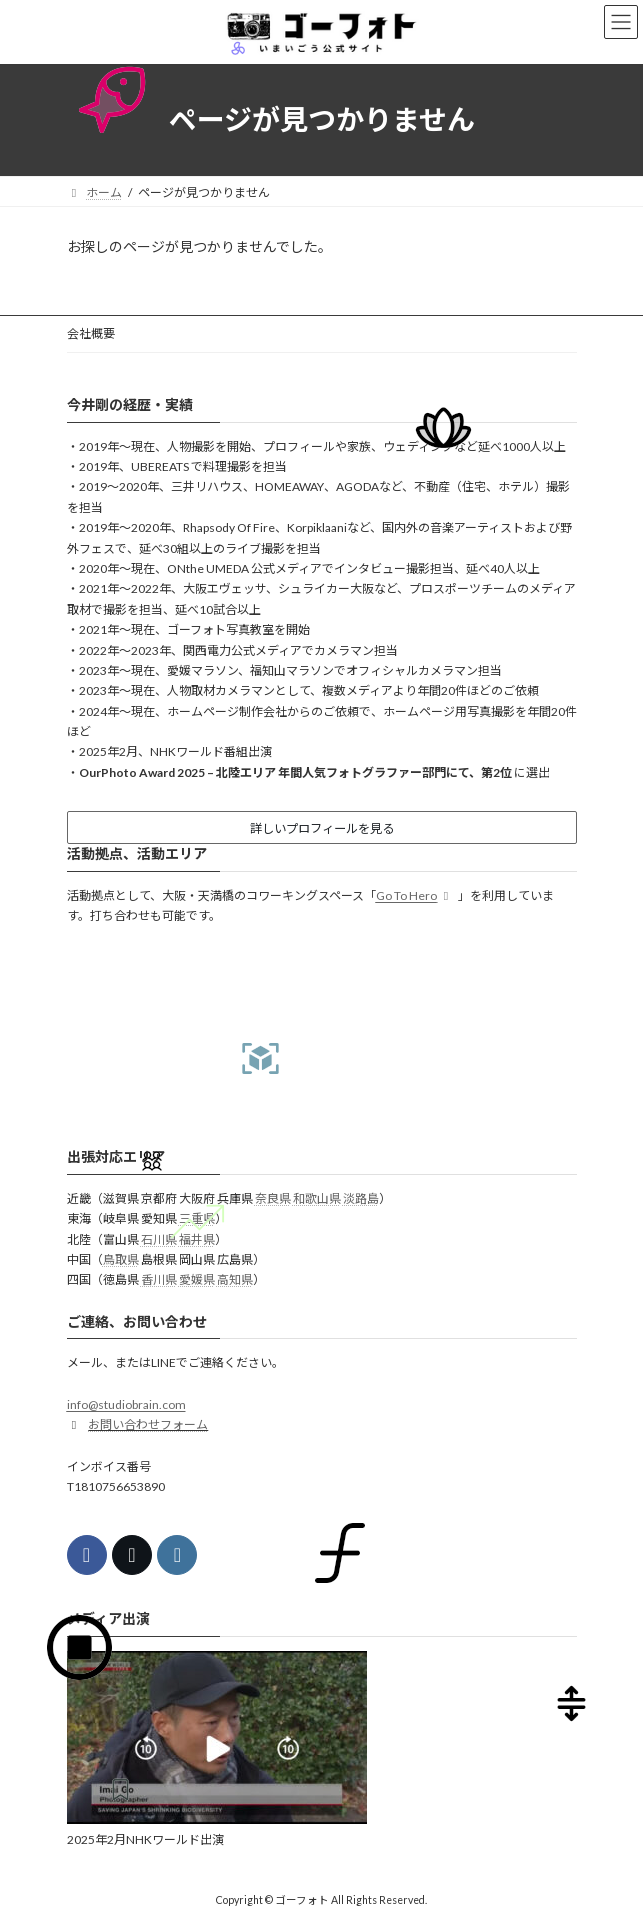  I want to click on browse seafood or fish-related content, so click(115, 96).